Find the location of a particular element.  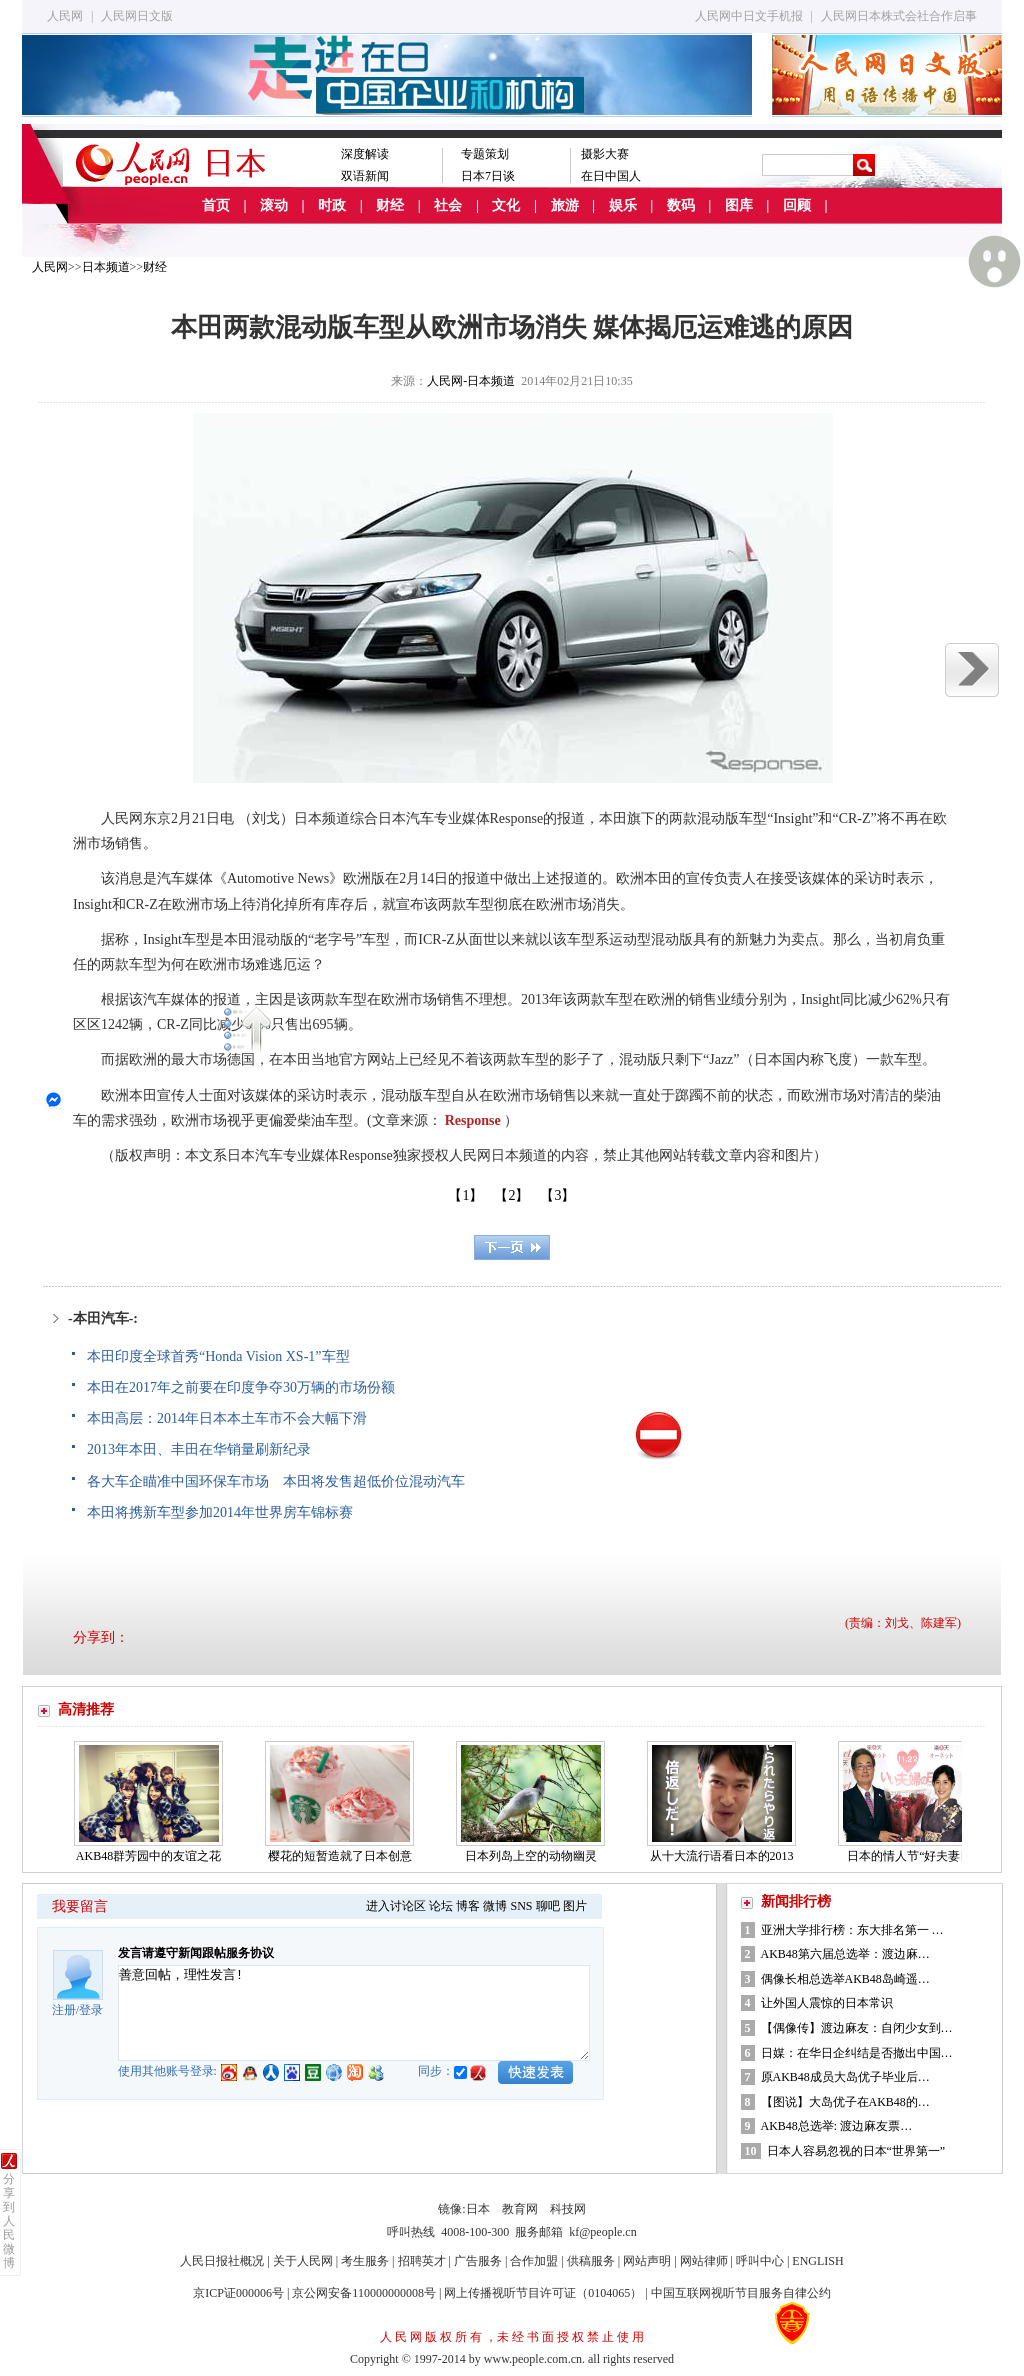

open facebook messenger app is located at coordinates (53, 1099).